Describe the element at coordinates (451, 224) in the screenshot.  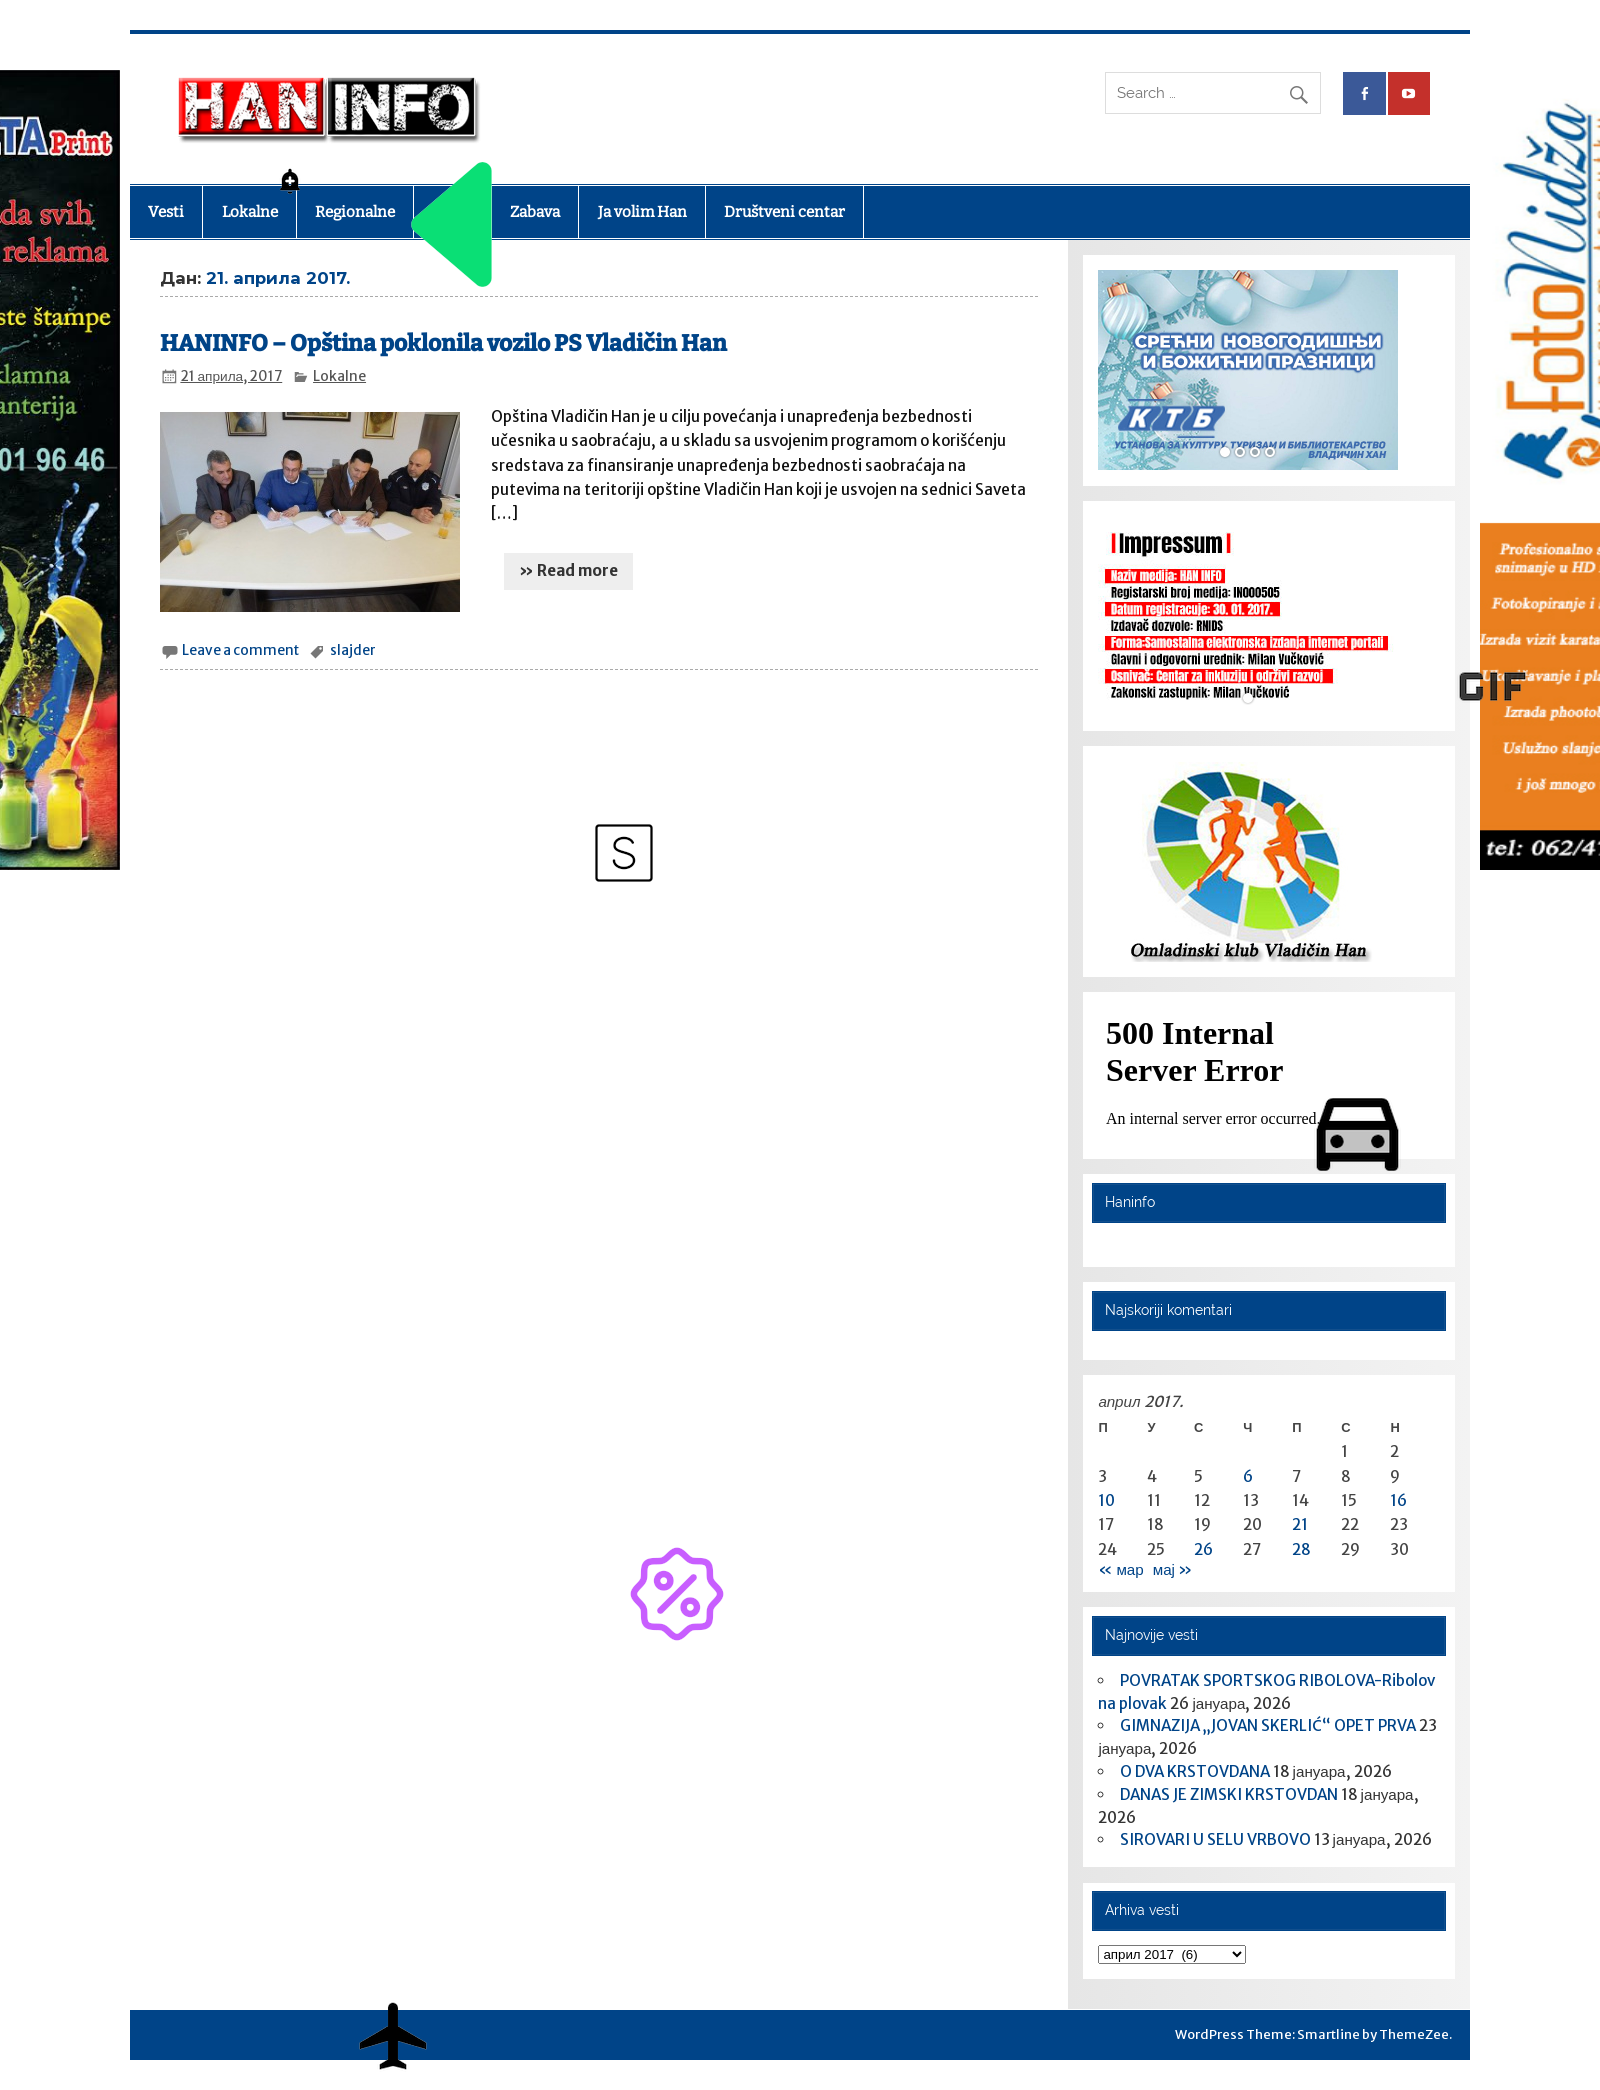
I see `go back to the previous screen` at that location.